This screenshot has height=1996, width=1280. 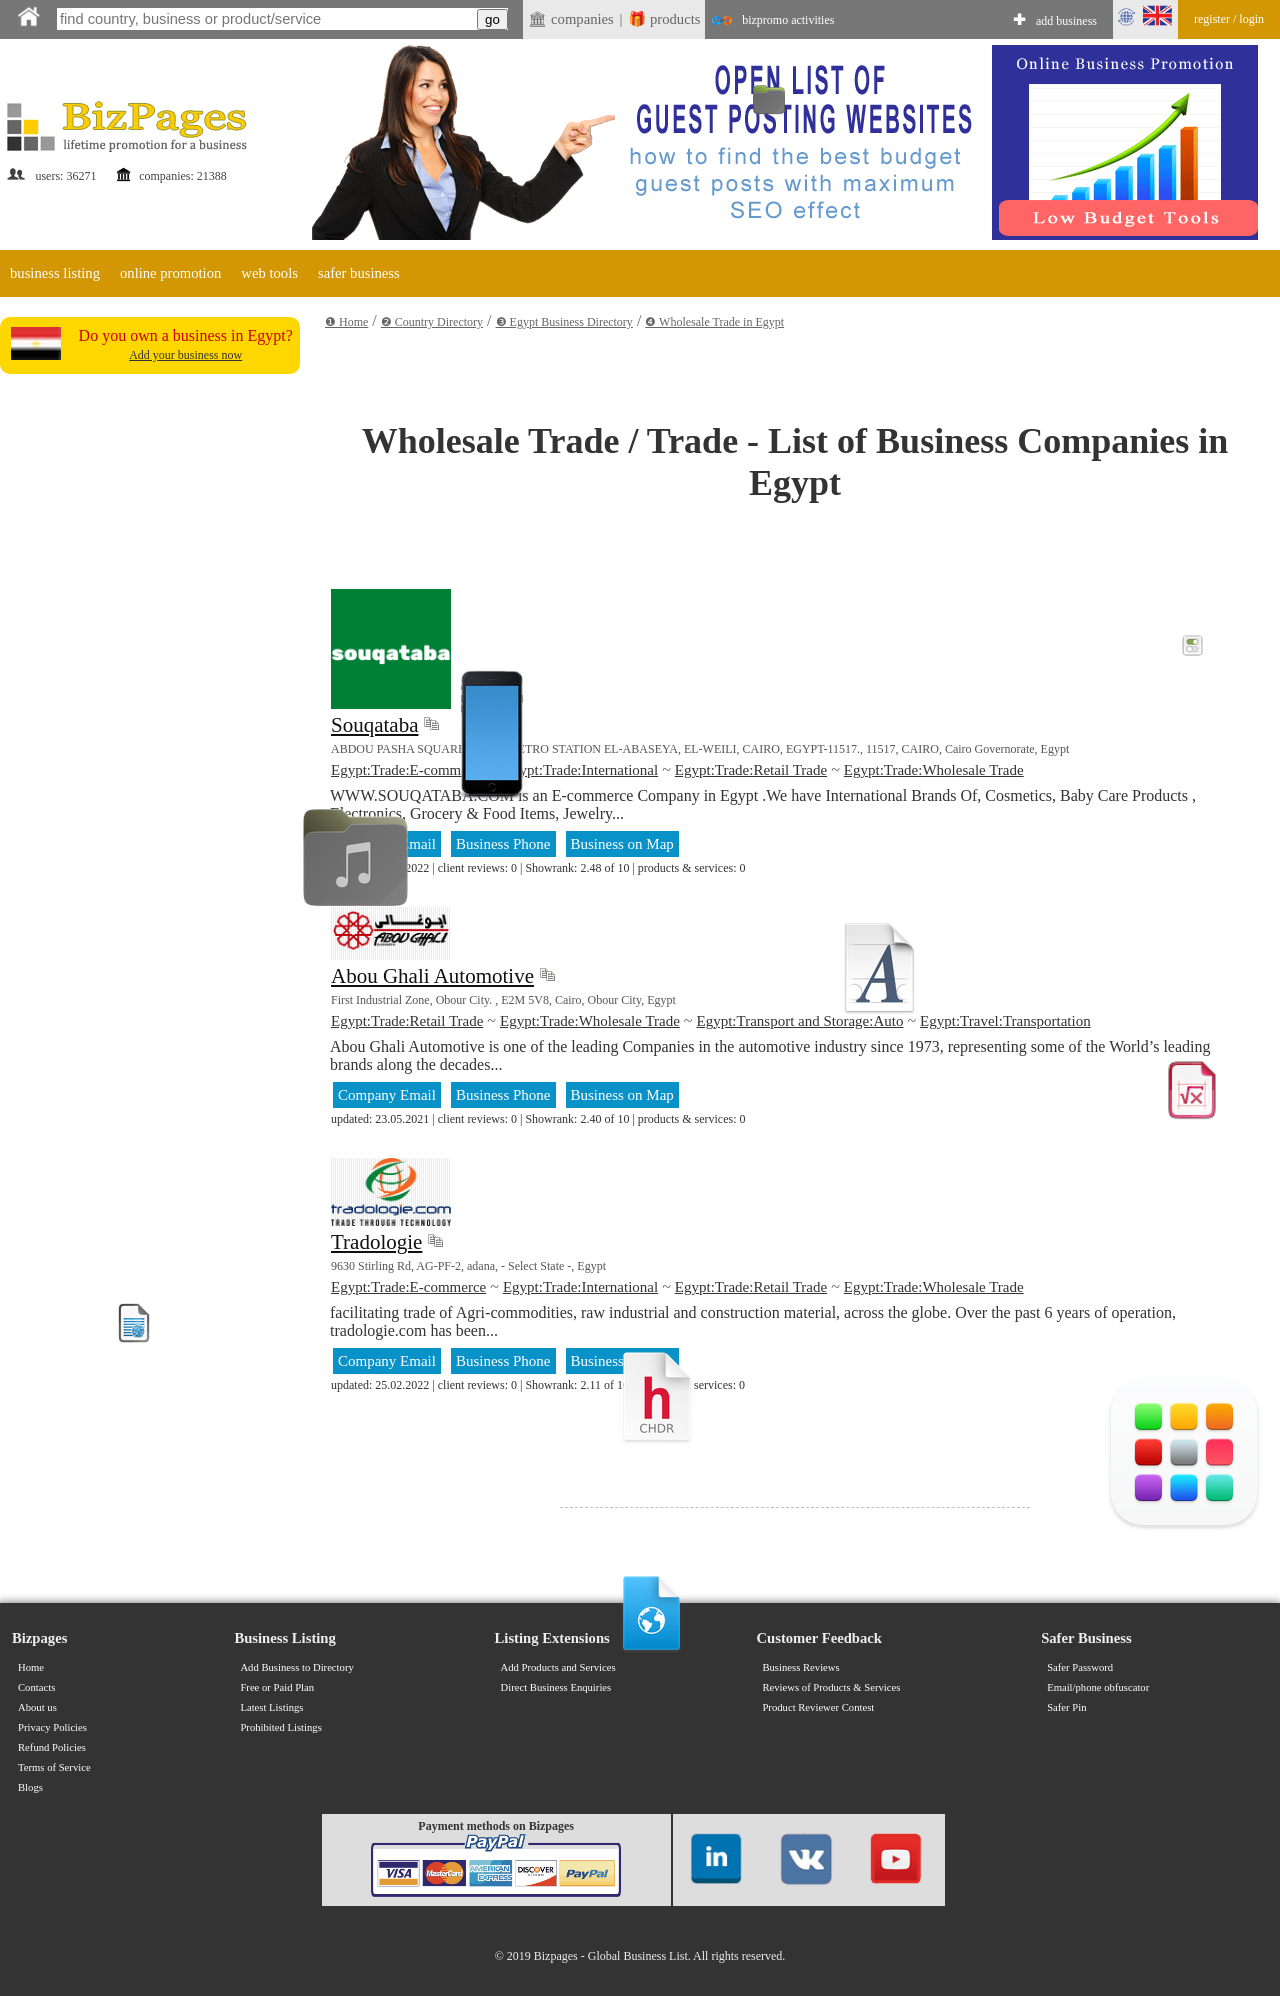 I want to click on open file folder, so click(x=769, y=99).